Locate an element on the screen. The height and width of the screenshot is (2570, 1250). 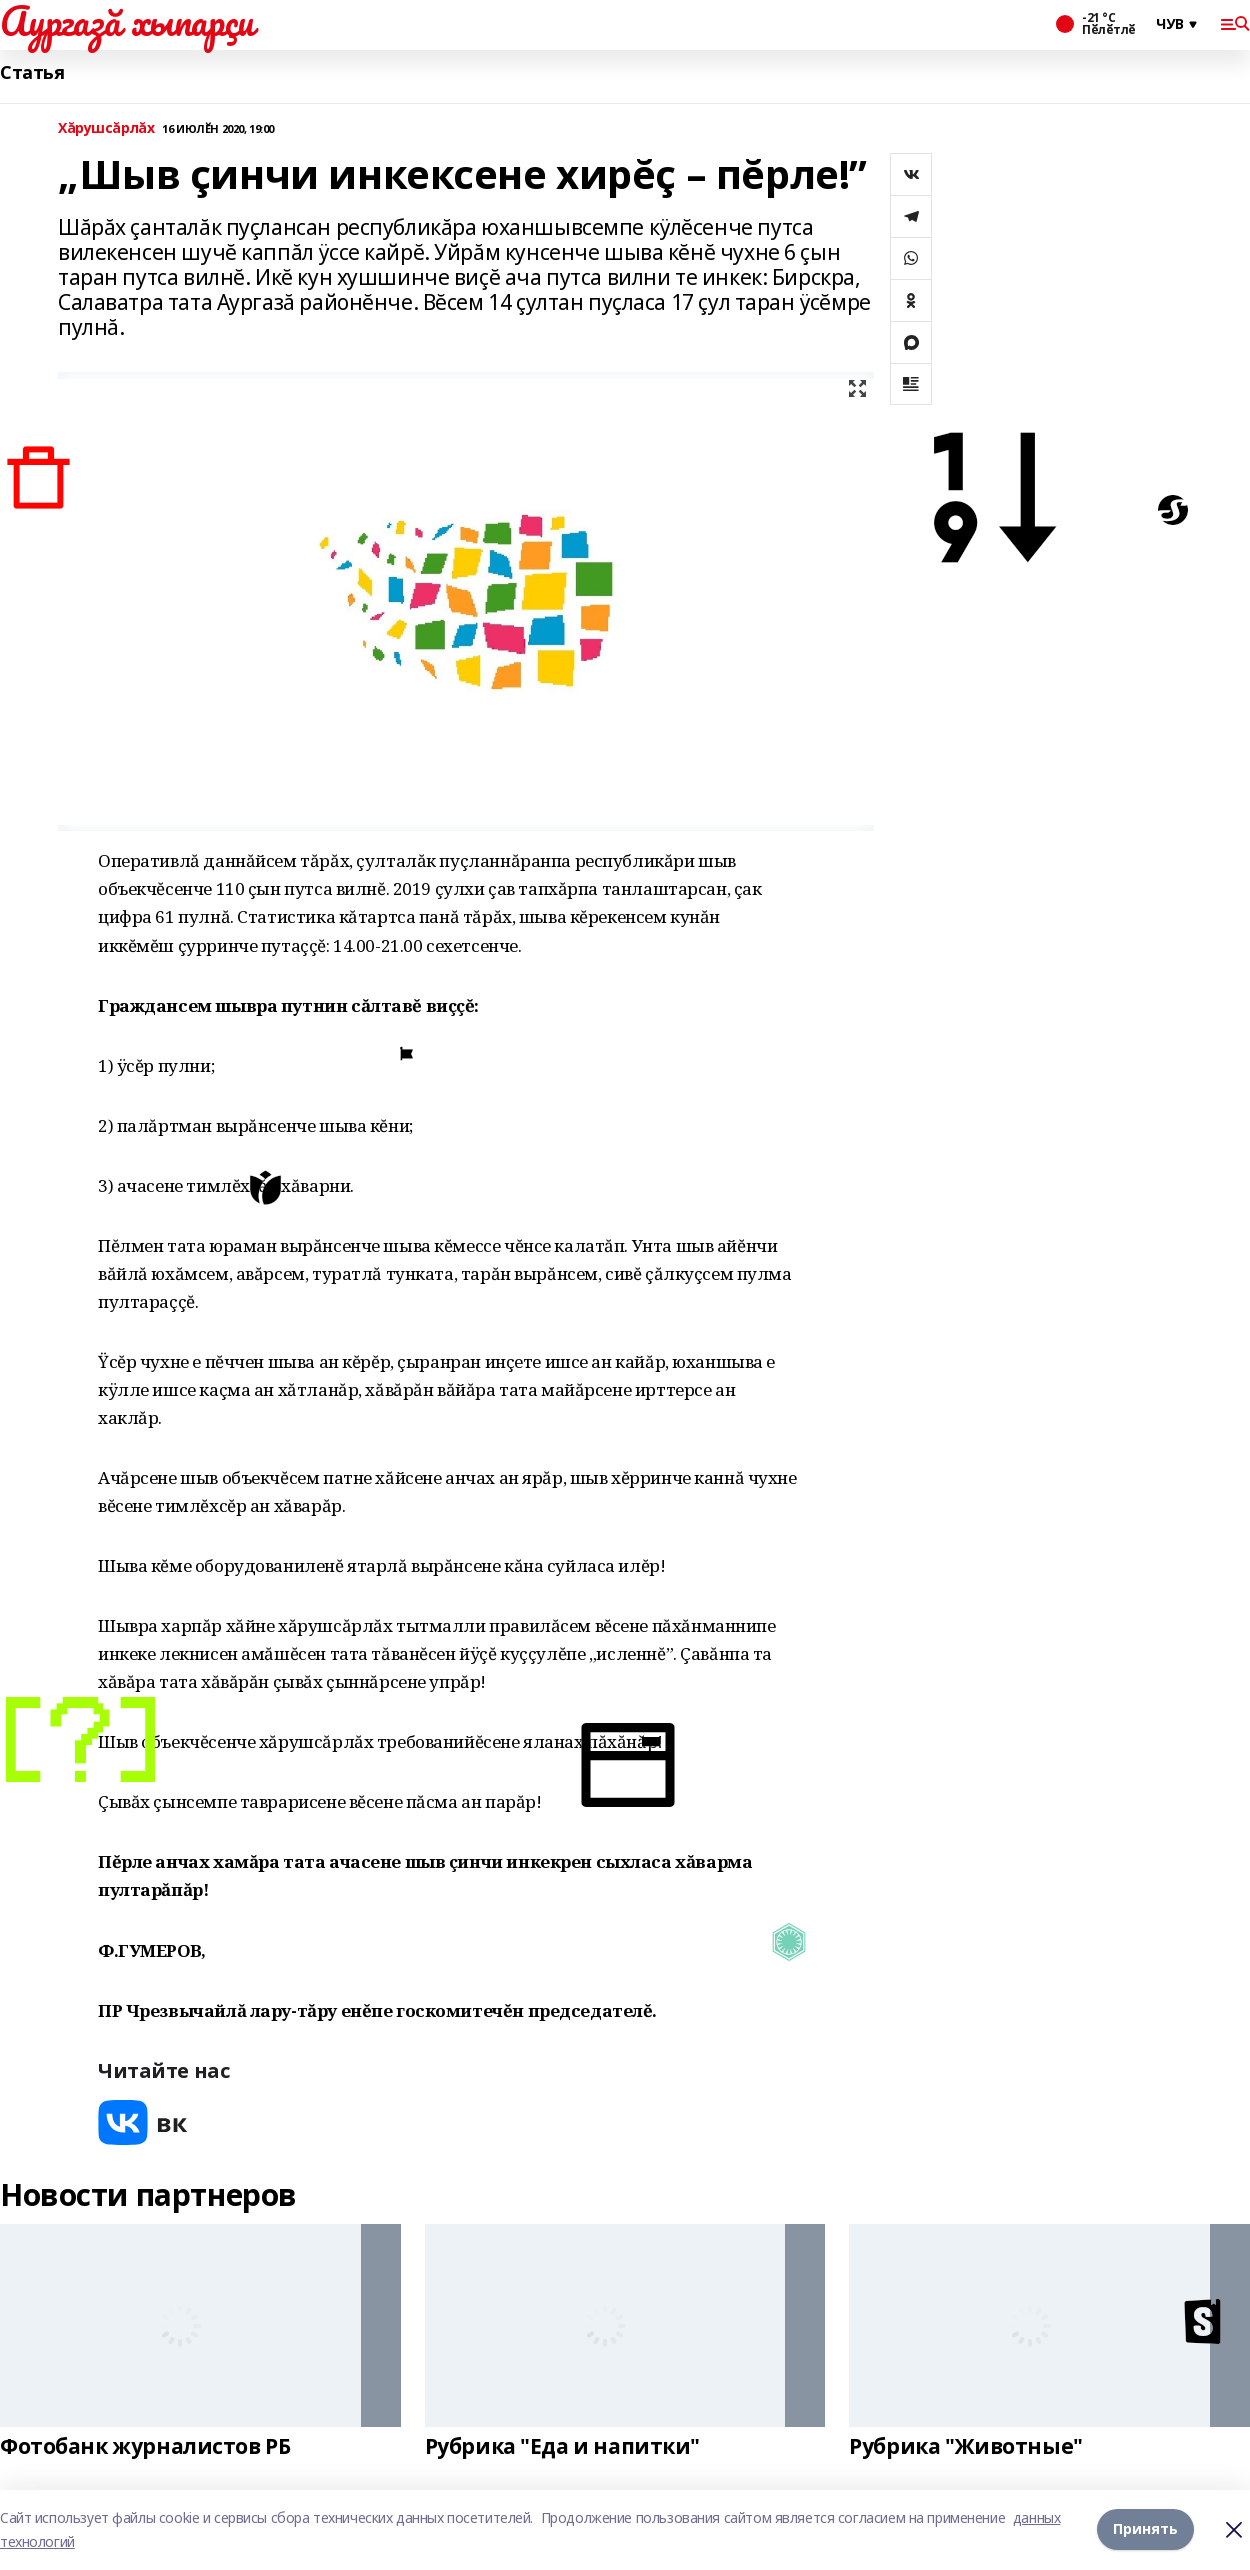
font awesome brand logo is located at coordinates (406, 1053).